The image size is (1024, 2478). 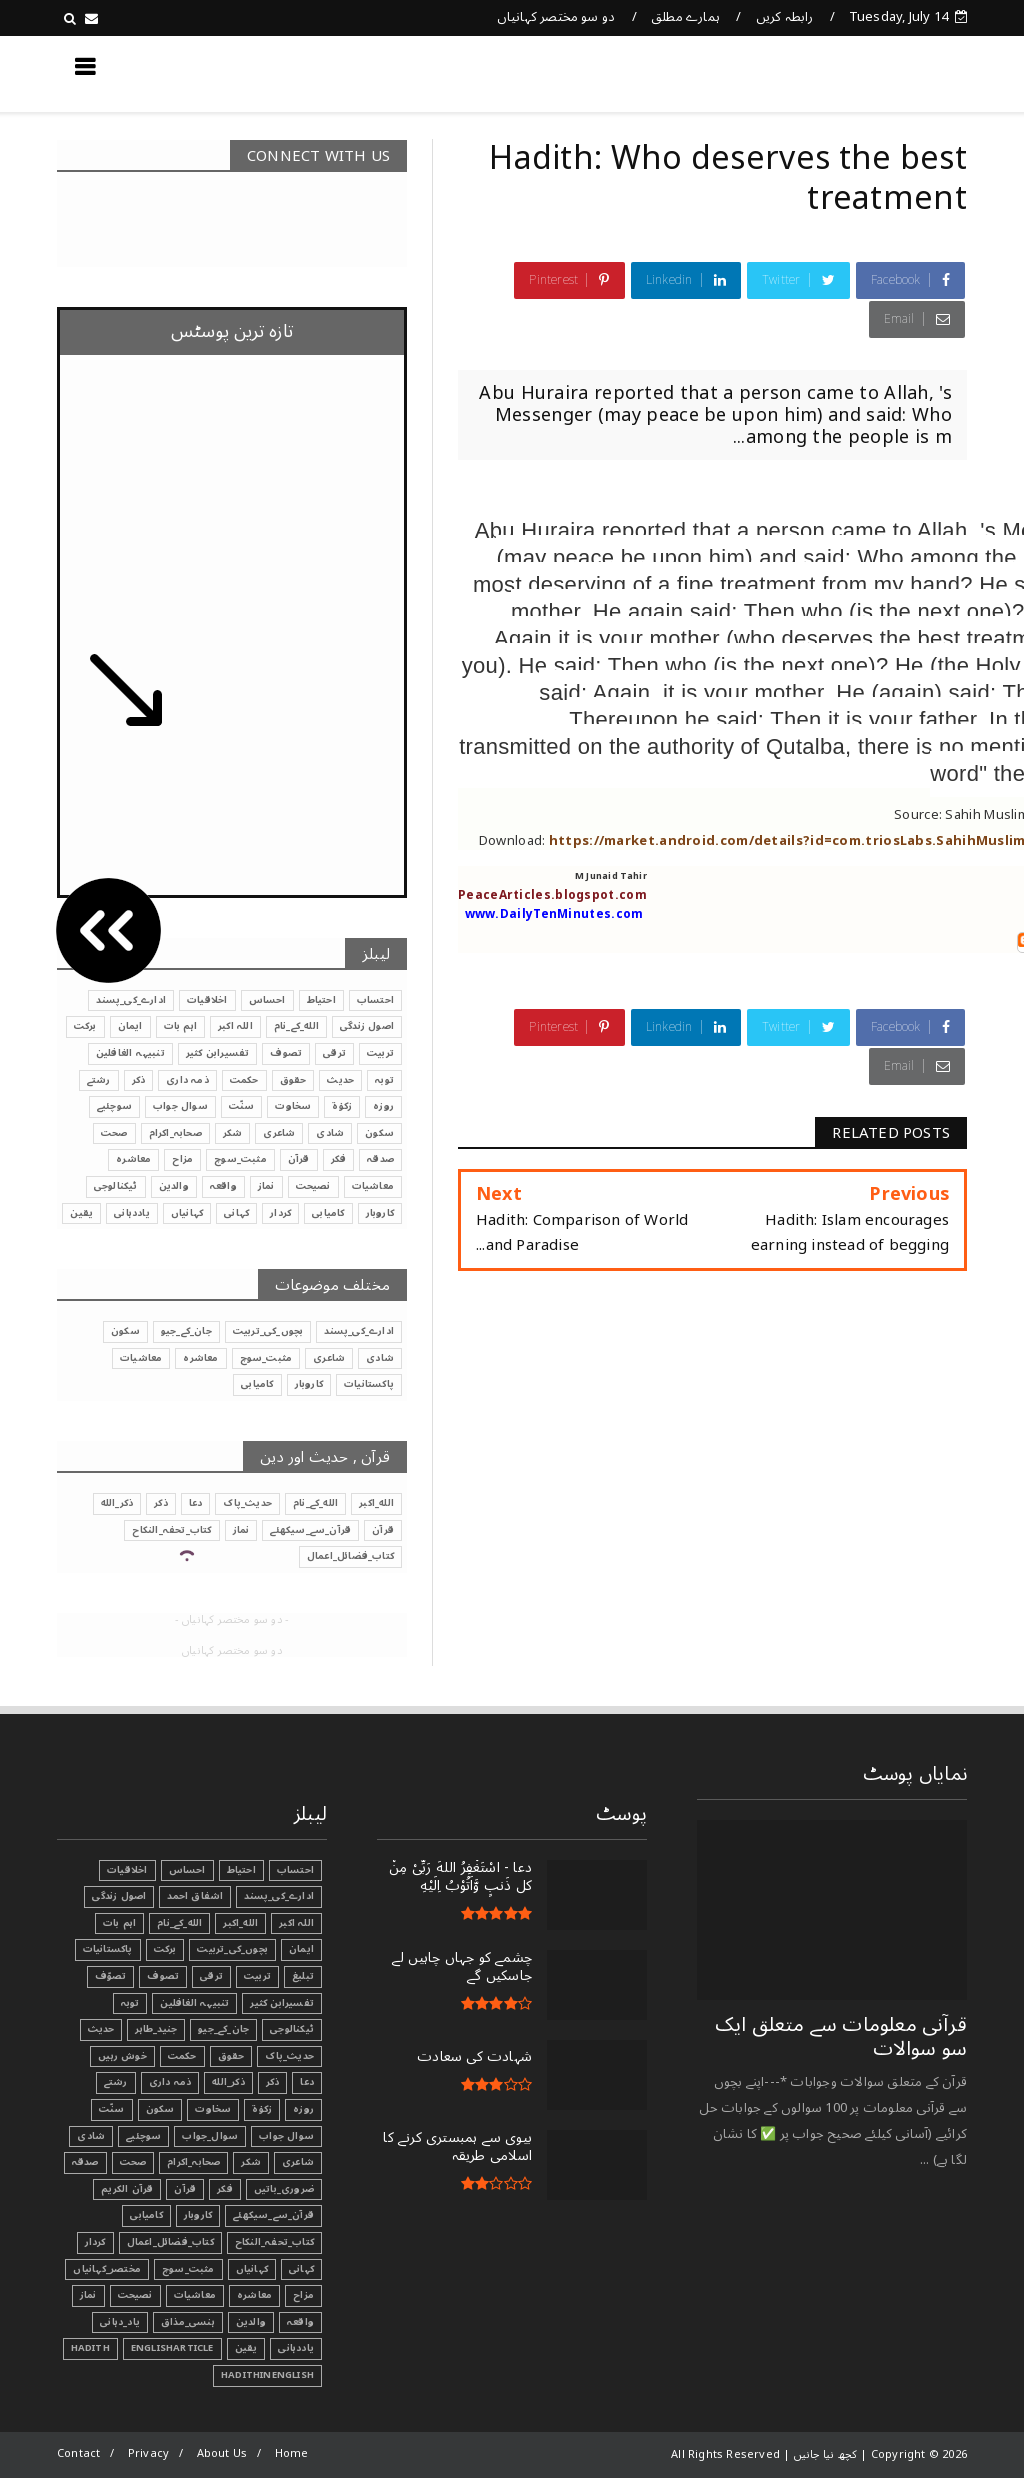 What do you see at coordinates (108, 930) in the screenshot?
I see `go back to the beginning` at bounding box center [108, 930].